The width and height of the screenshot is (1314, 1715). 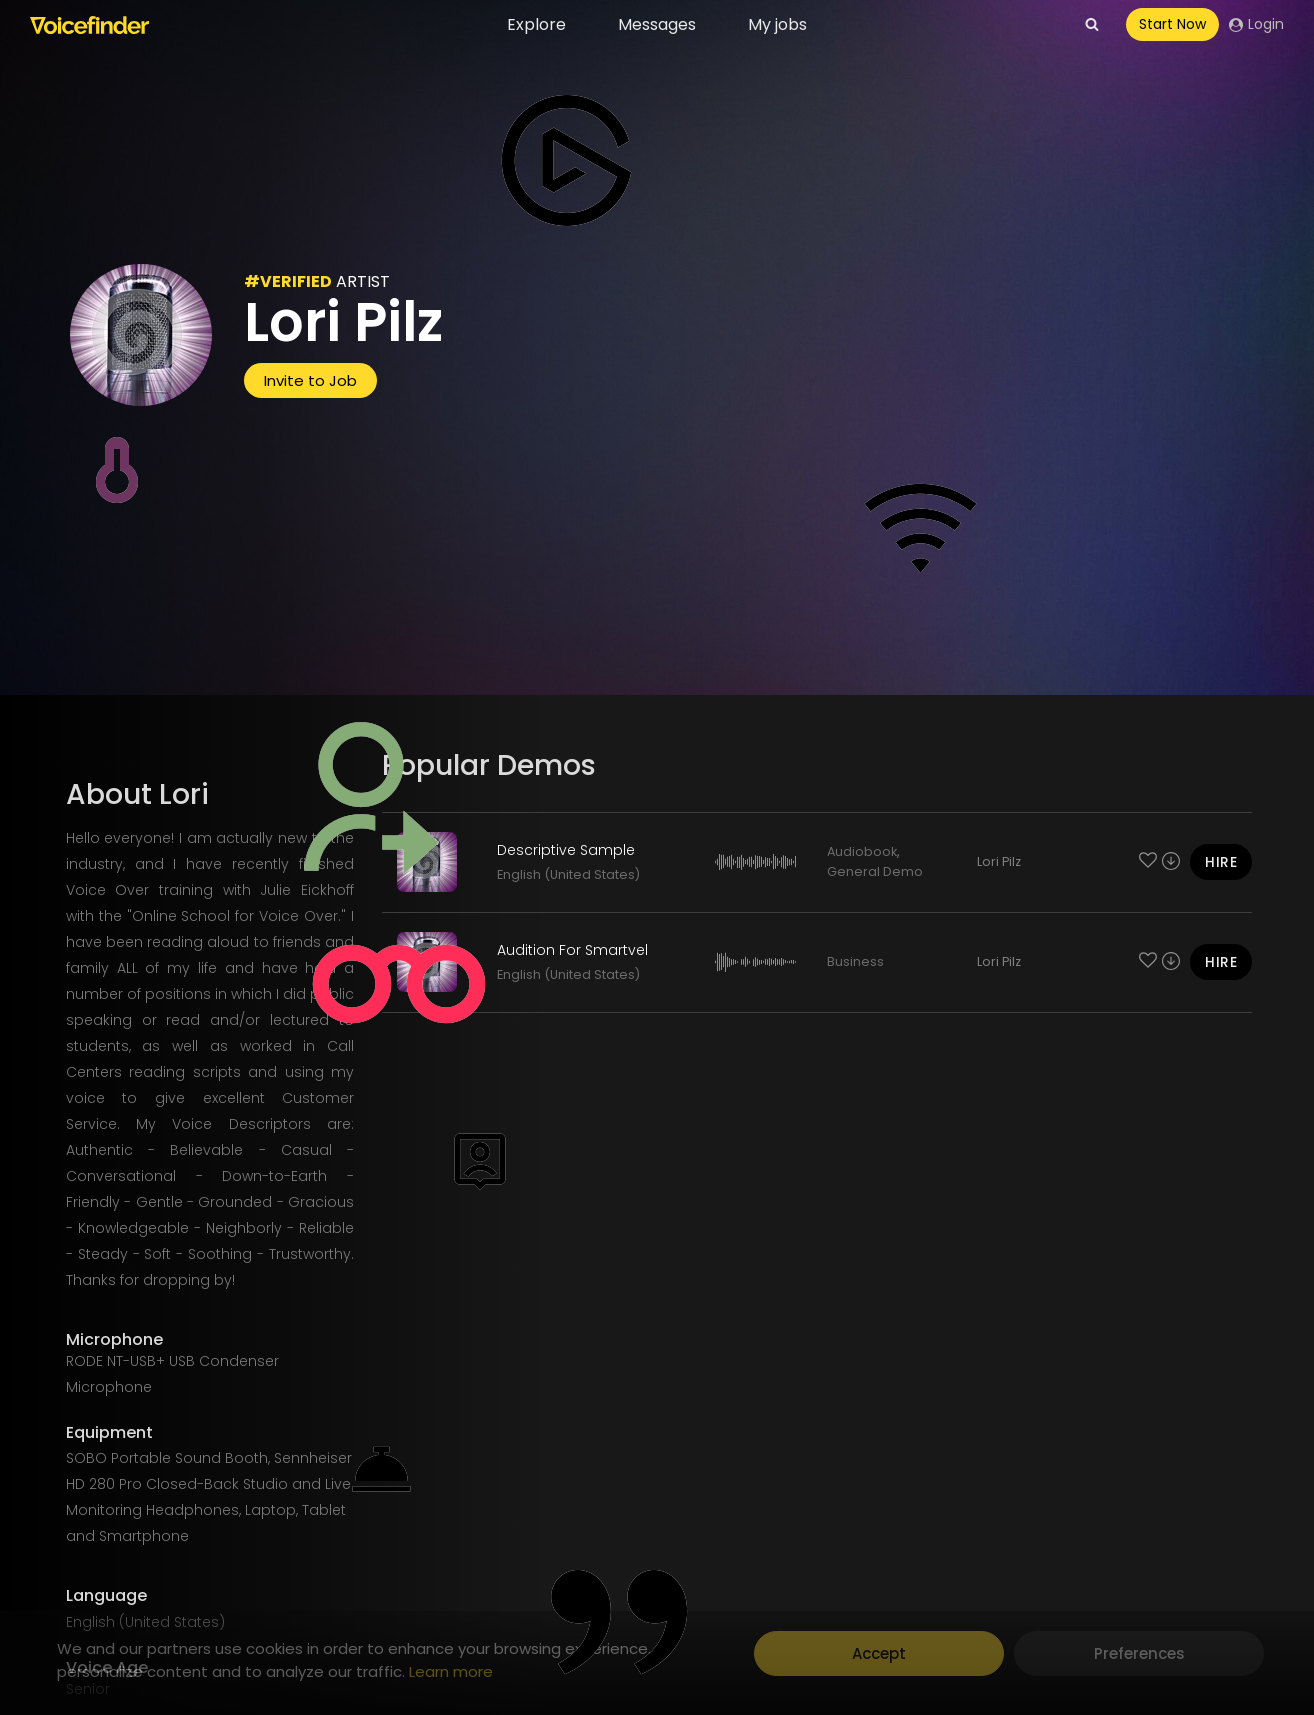 I want to click on view profile location or address, so click(x=480, y=1159).